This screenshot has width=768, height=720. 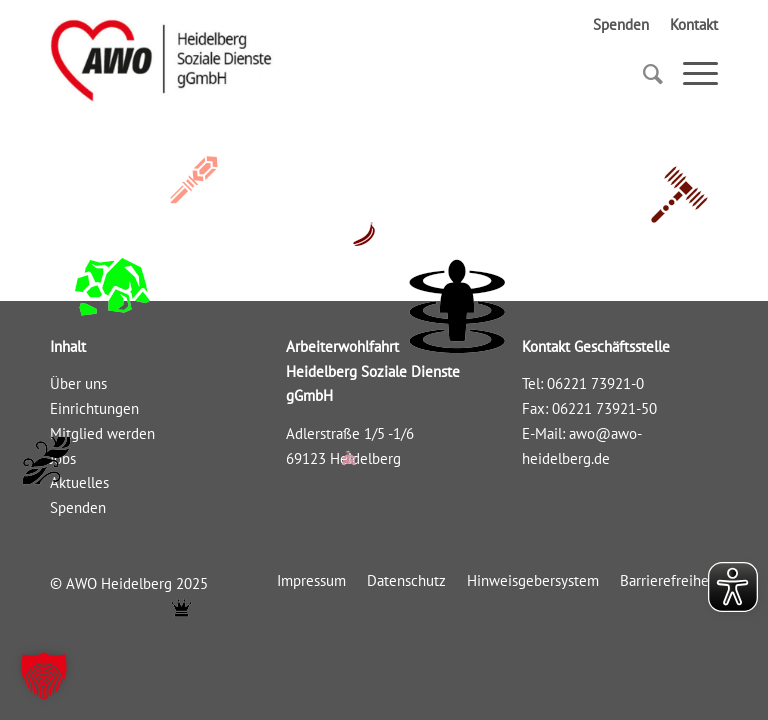 I want to click on teleport to a new location, so click(x=457, y=308).